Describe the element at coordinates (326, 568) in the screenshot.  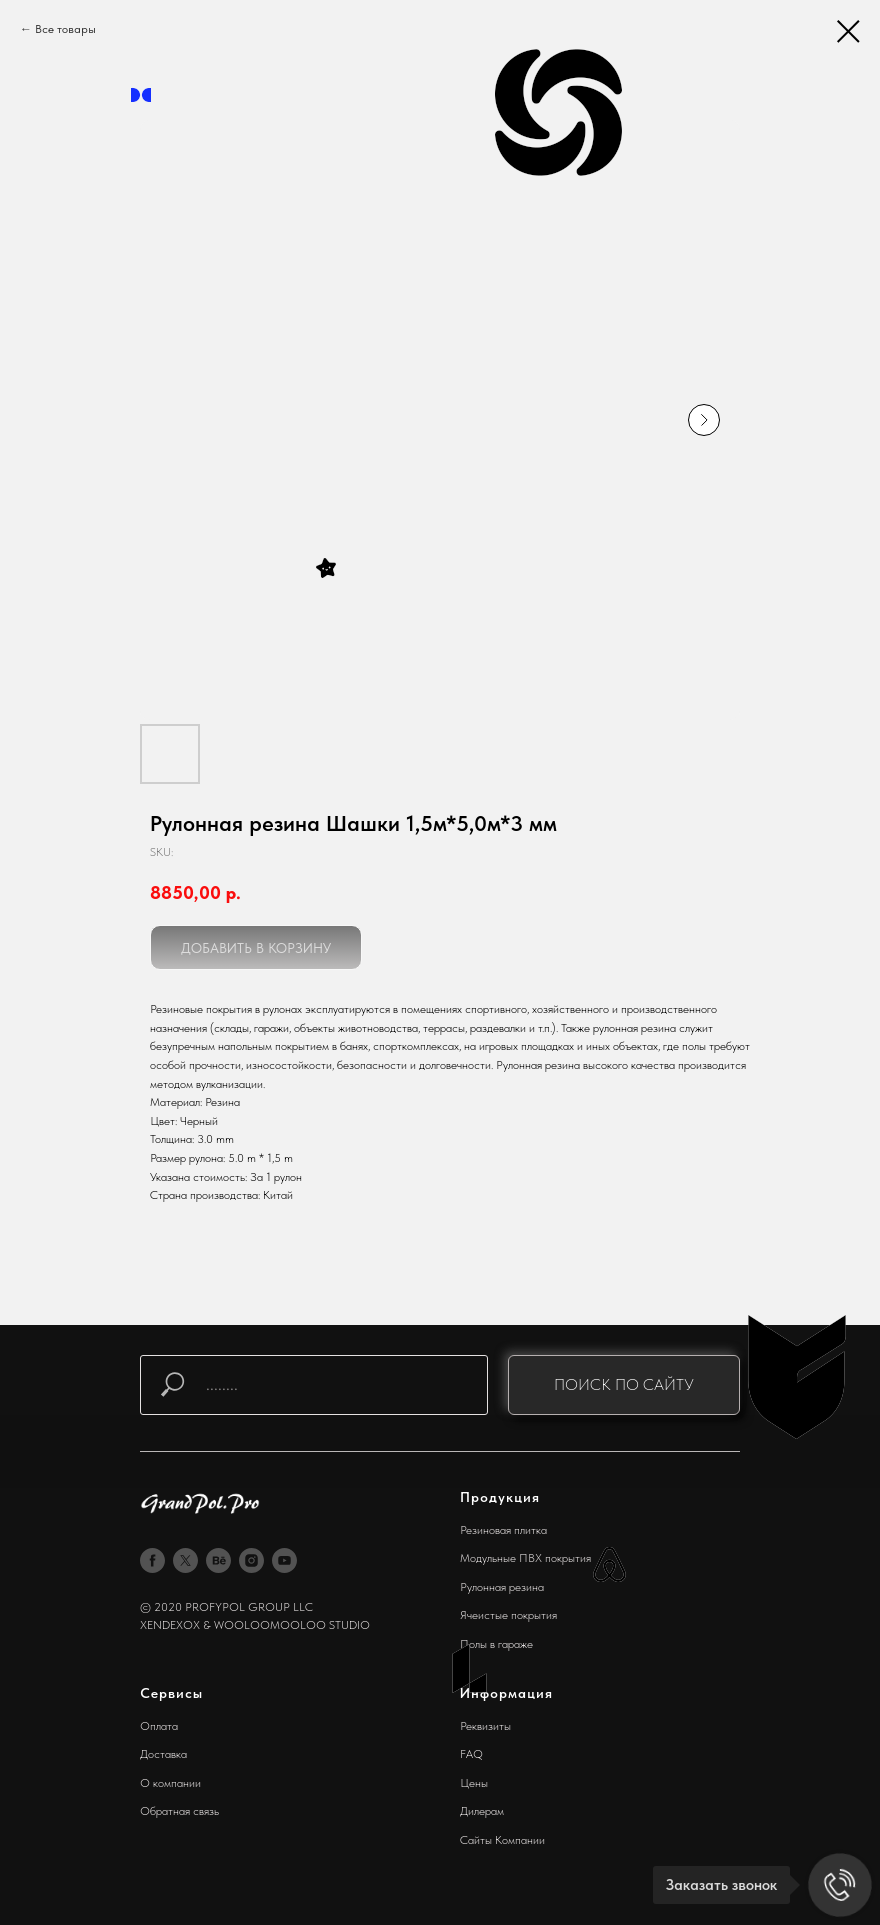
I see `gleam programming language logo` at that location.